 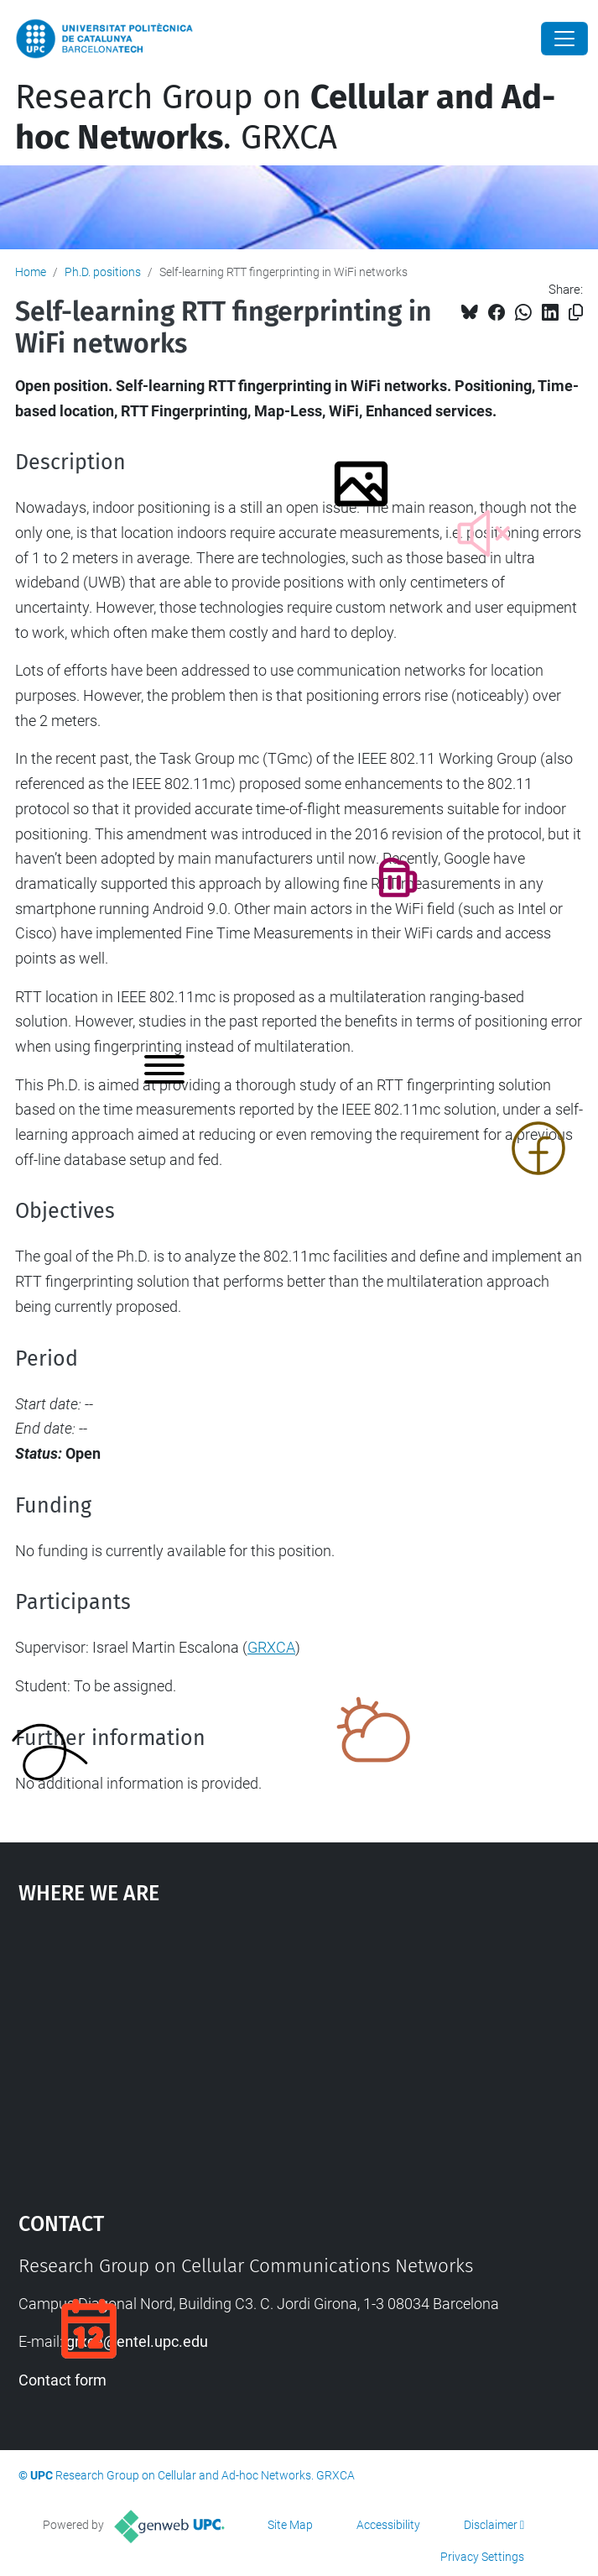 I want to click on browse nearby bars or pubs, so click(x=396, y=879).